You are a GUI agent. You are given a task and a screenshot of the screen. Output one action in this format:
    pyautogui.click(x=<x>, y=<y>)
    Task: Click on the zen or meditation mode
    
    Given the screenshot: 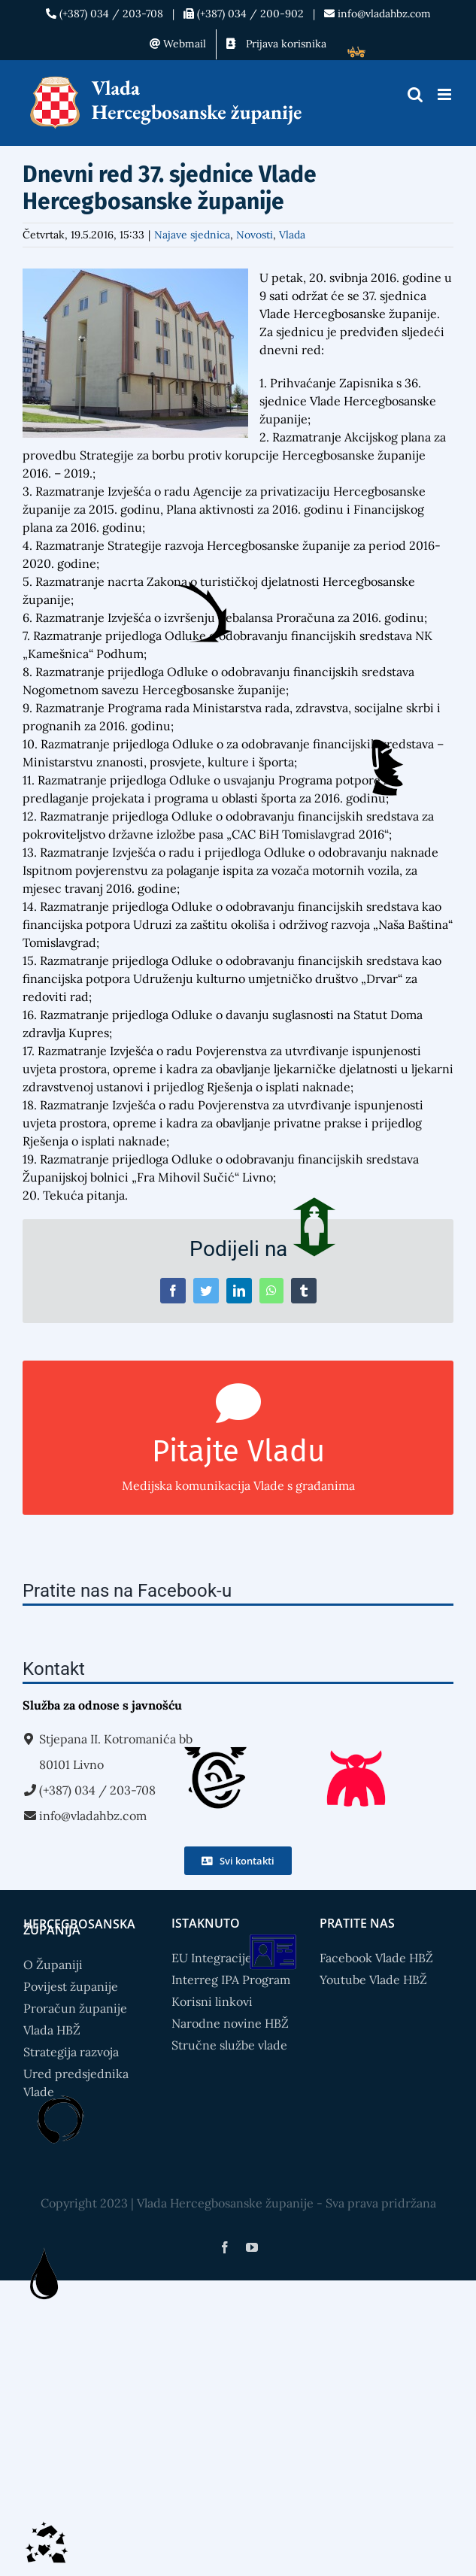 What is the action you would take?
    pyautogui.click(x=61, y=2119)
    